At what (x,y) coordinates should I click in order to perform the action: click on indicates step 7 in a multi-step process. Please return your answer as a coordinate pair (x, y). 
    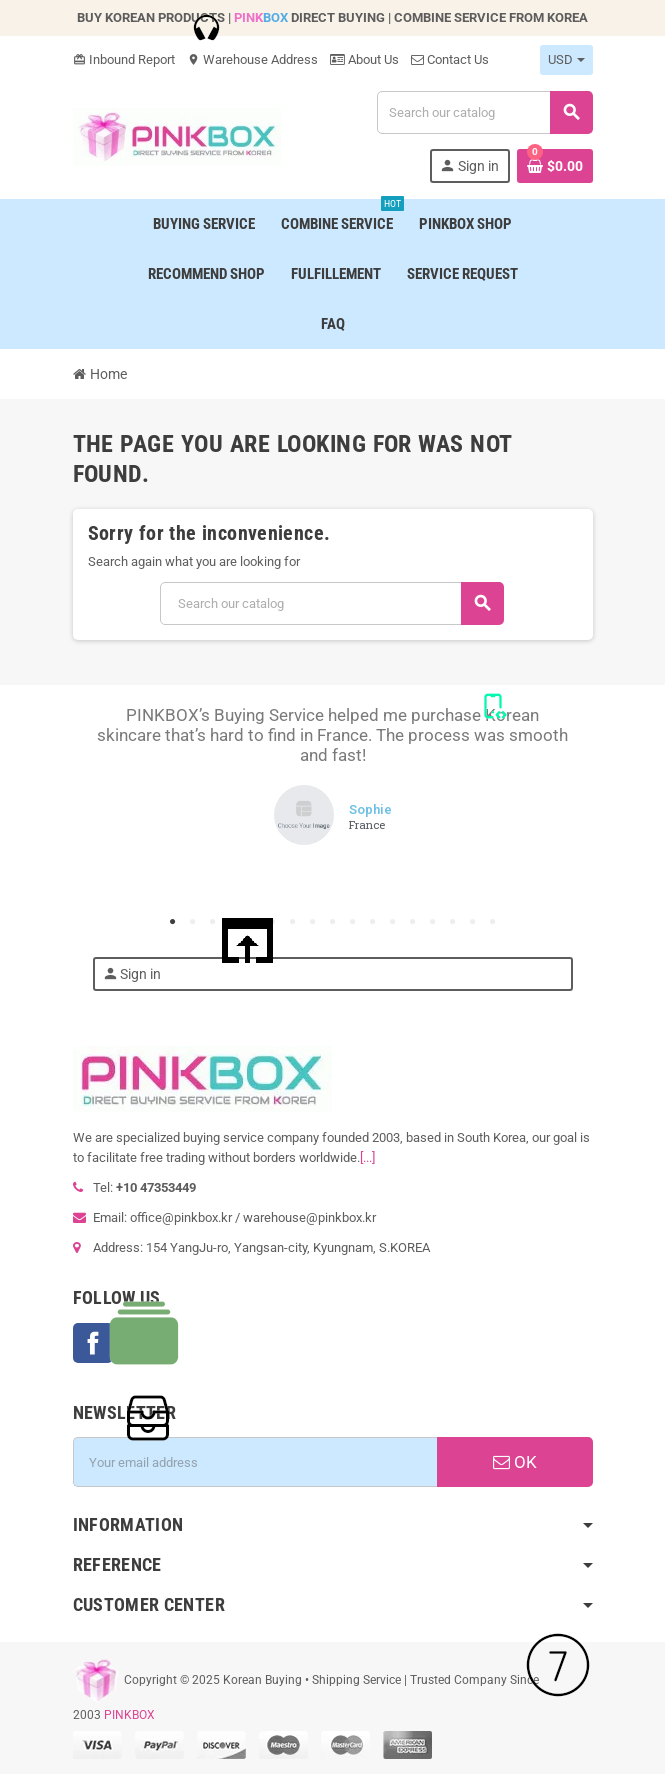
    Looking at the image, I should click on (558, 1665).